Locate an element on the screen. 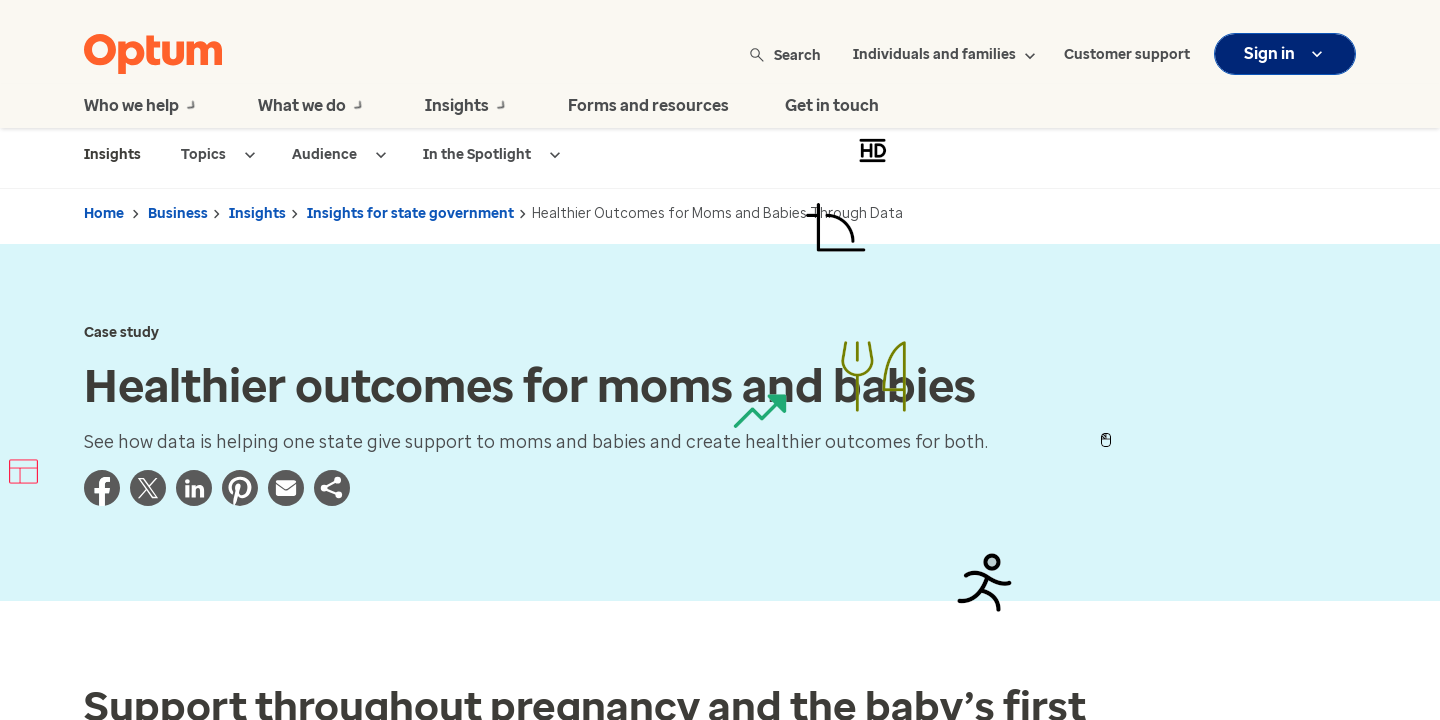  measure or adjust angle settings is located at coordinates (833, 230).